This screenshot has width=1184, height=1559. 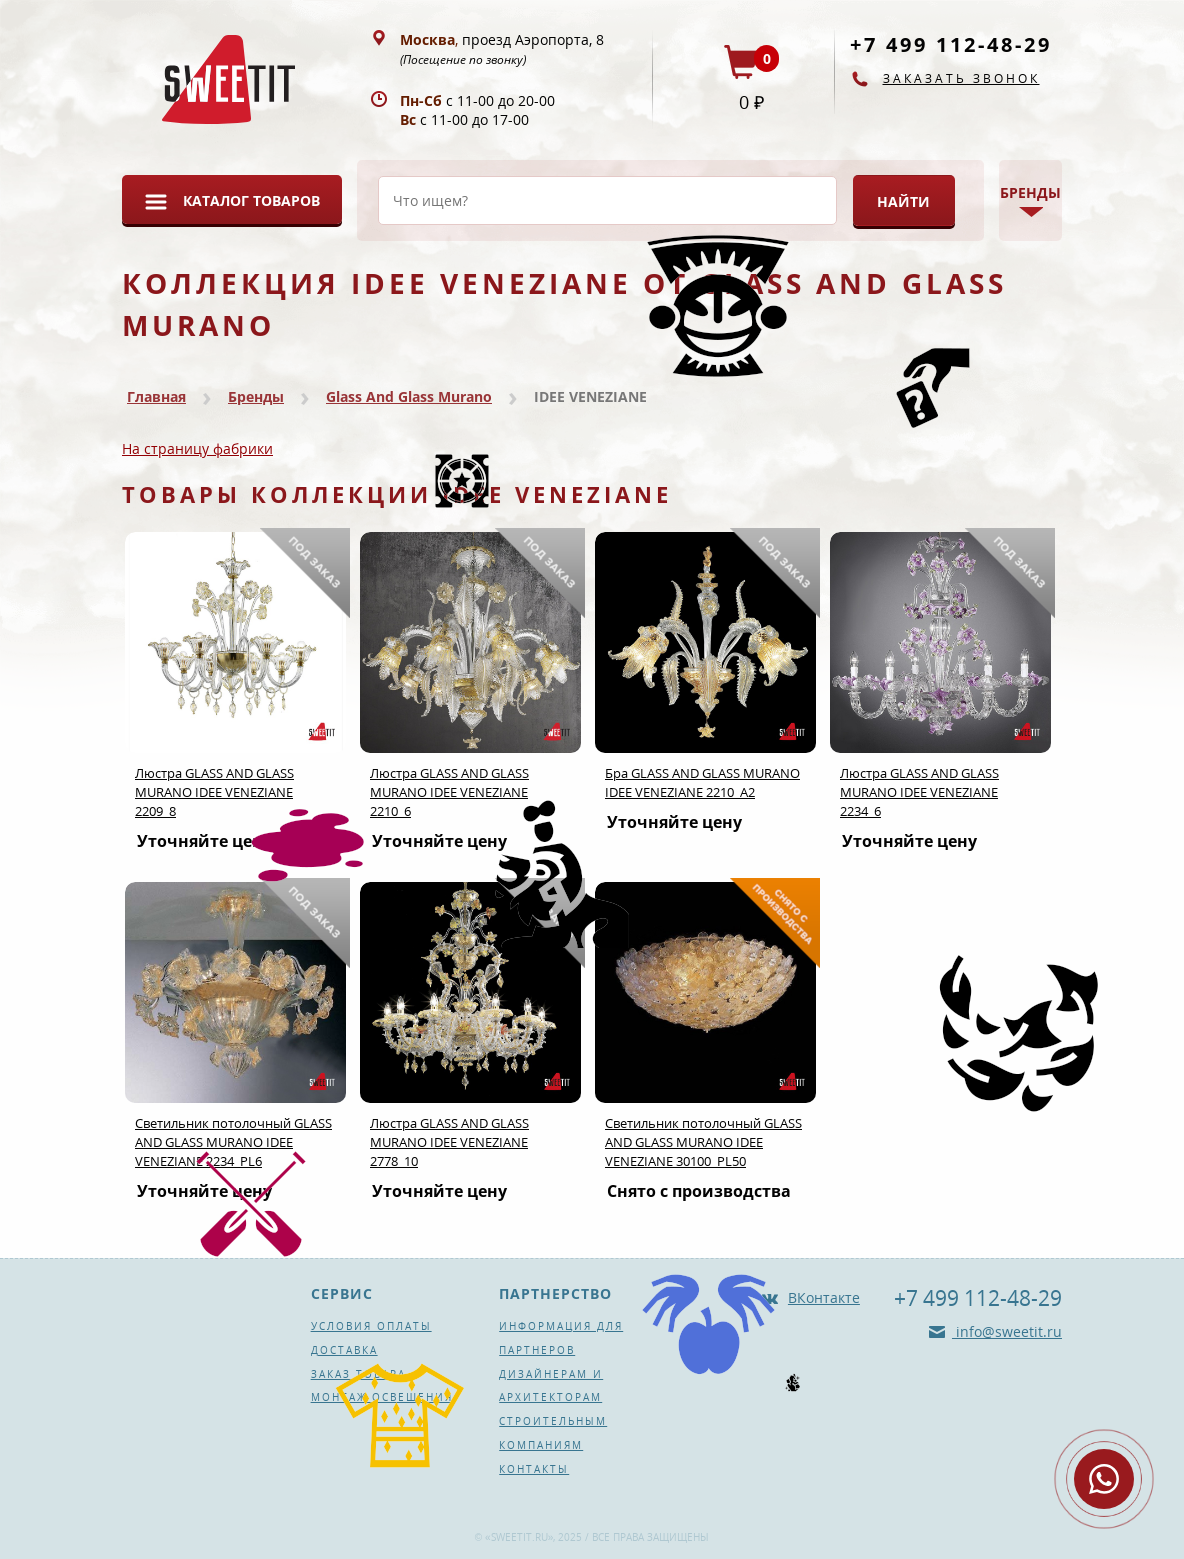 I want to click on equip armor or defensive gear, so click(x=400, y=1416).